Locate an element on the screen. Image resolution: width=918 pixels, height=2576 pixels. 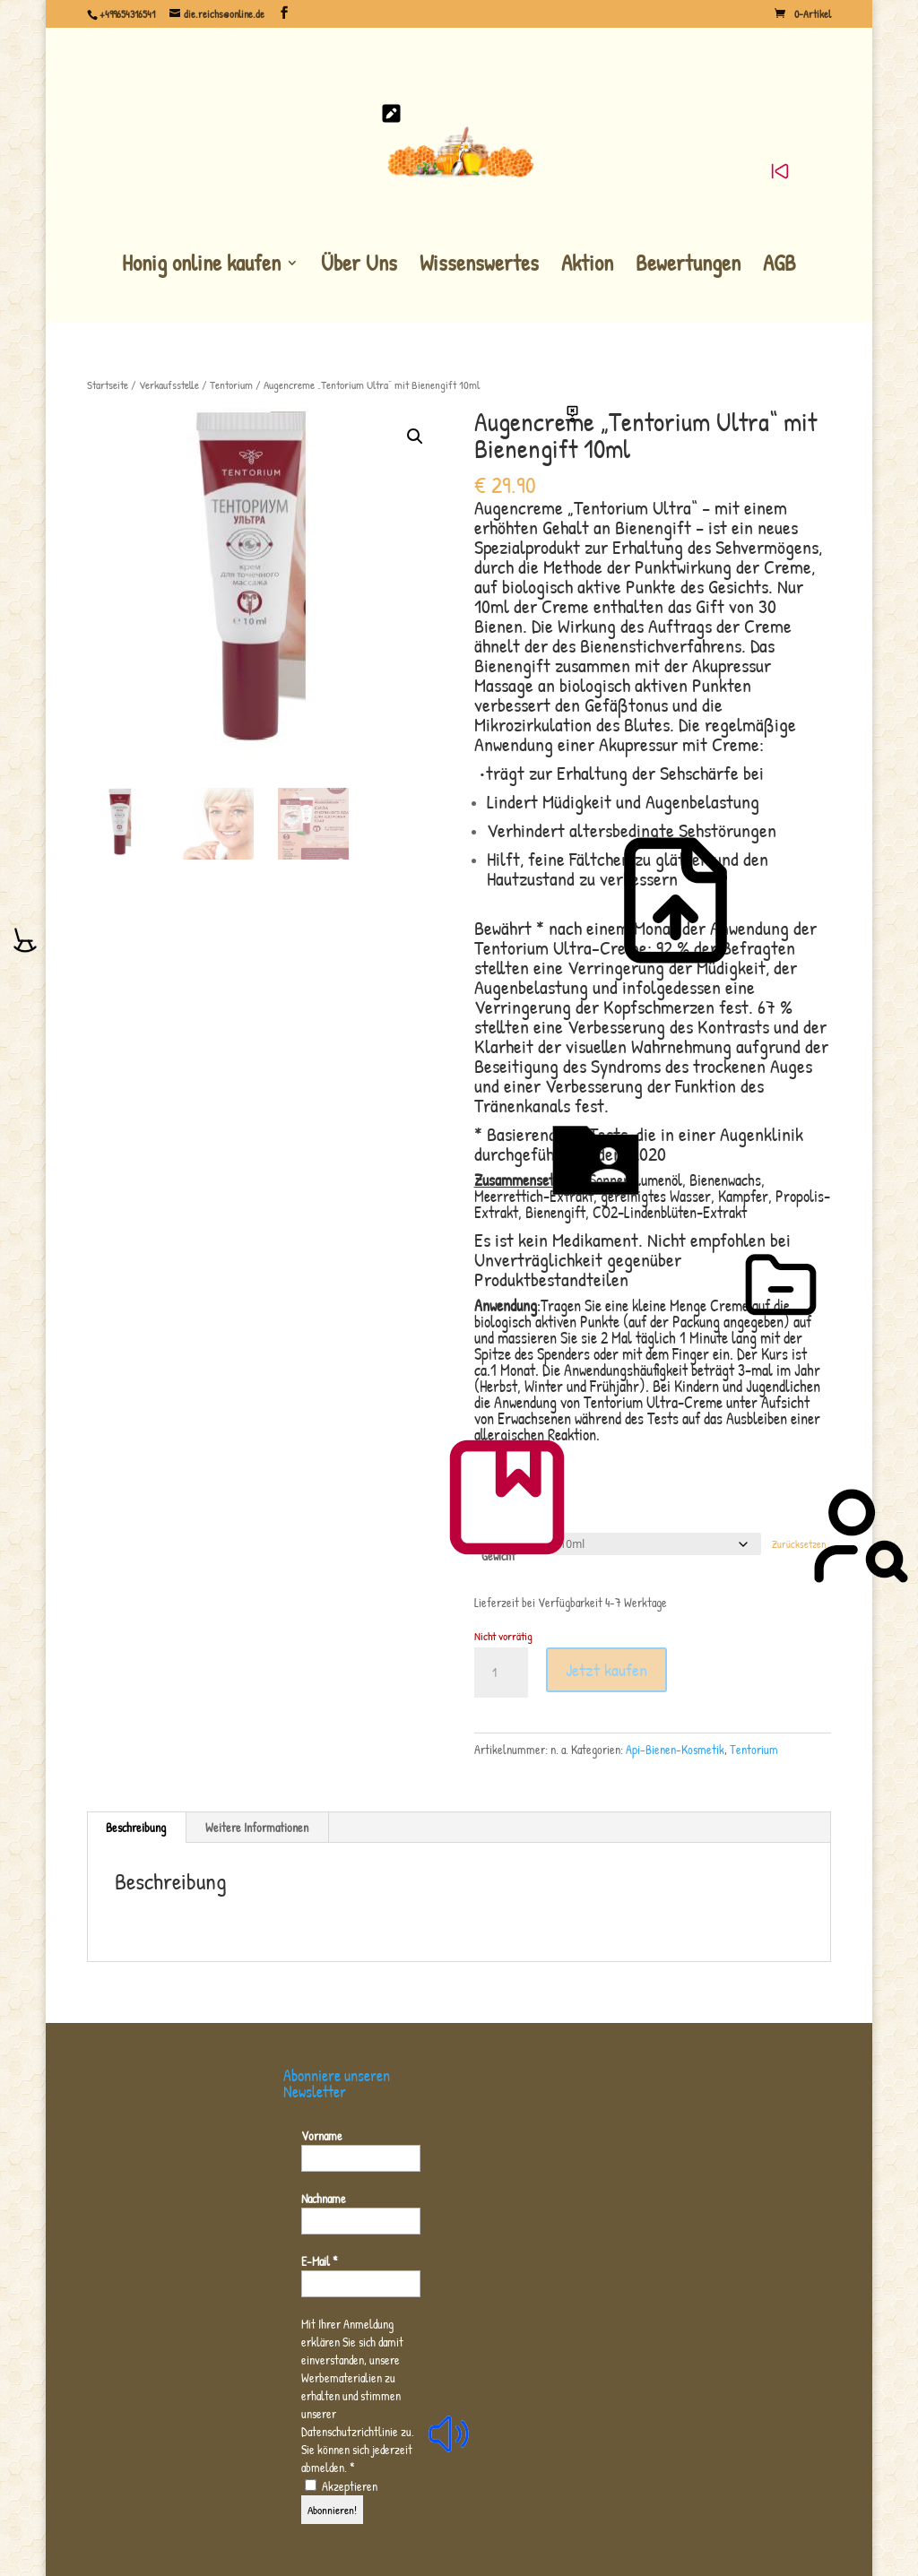
view your music album collection is located at coordinates (507, 1497).